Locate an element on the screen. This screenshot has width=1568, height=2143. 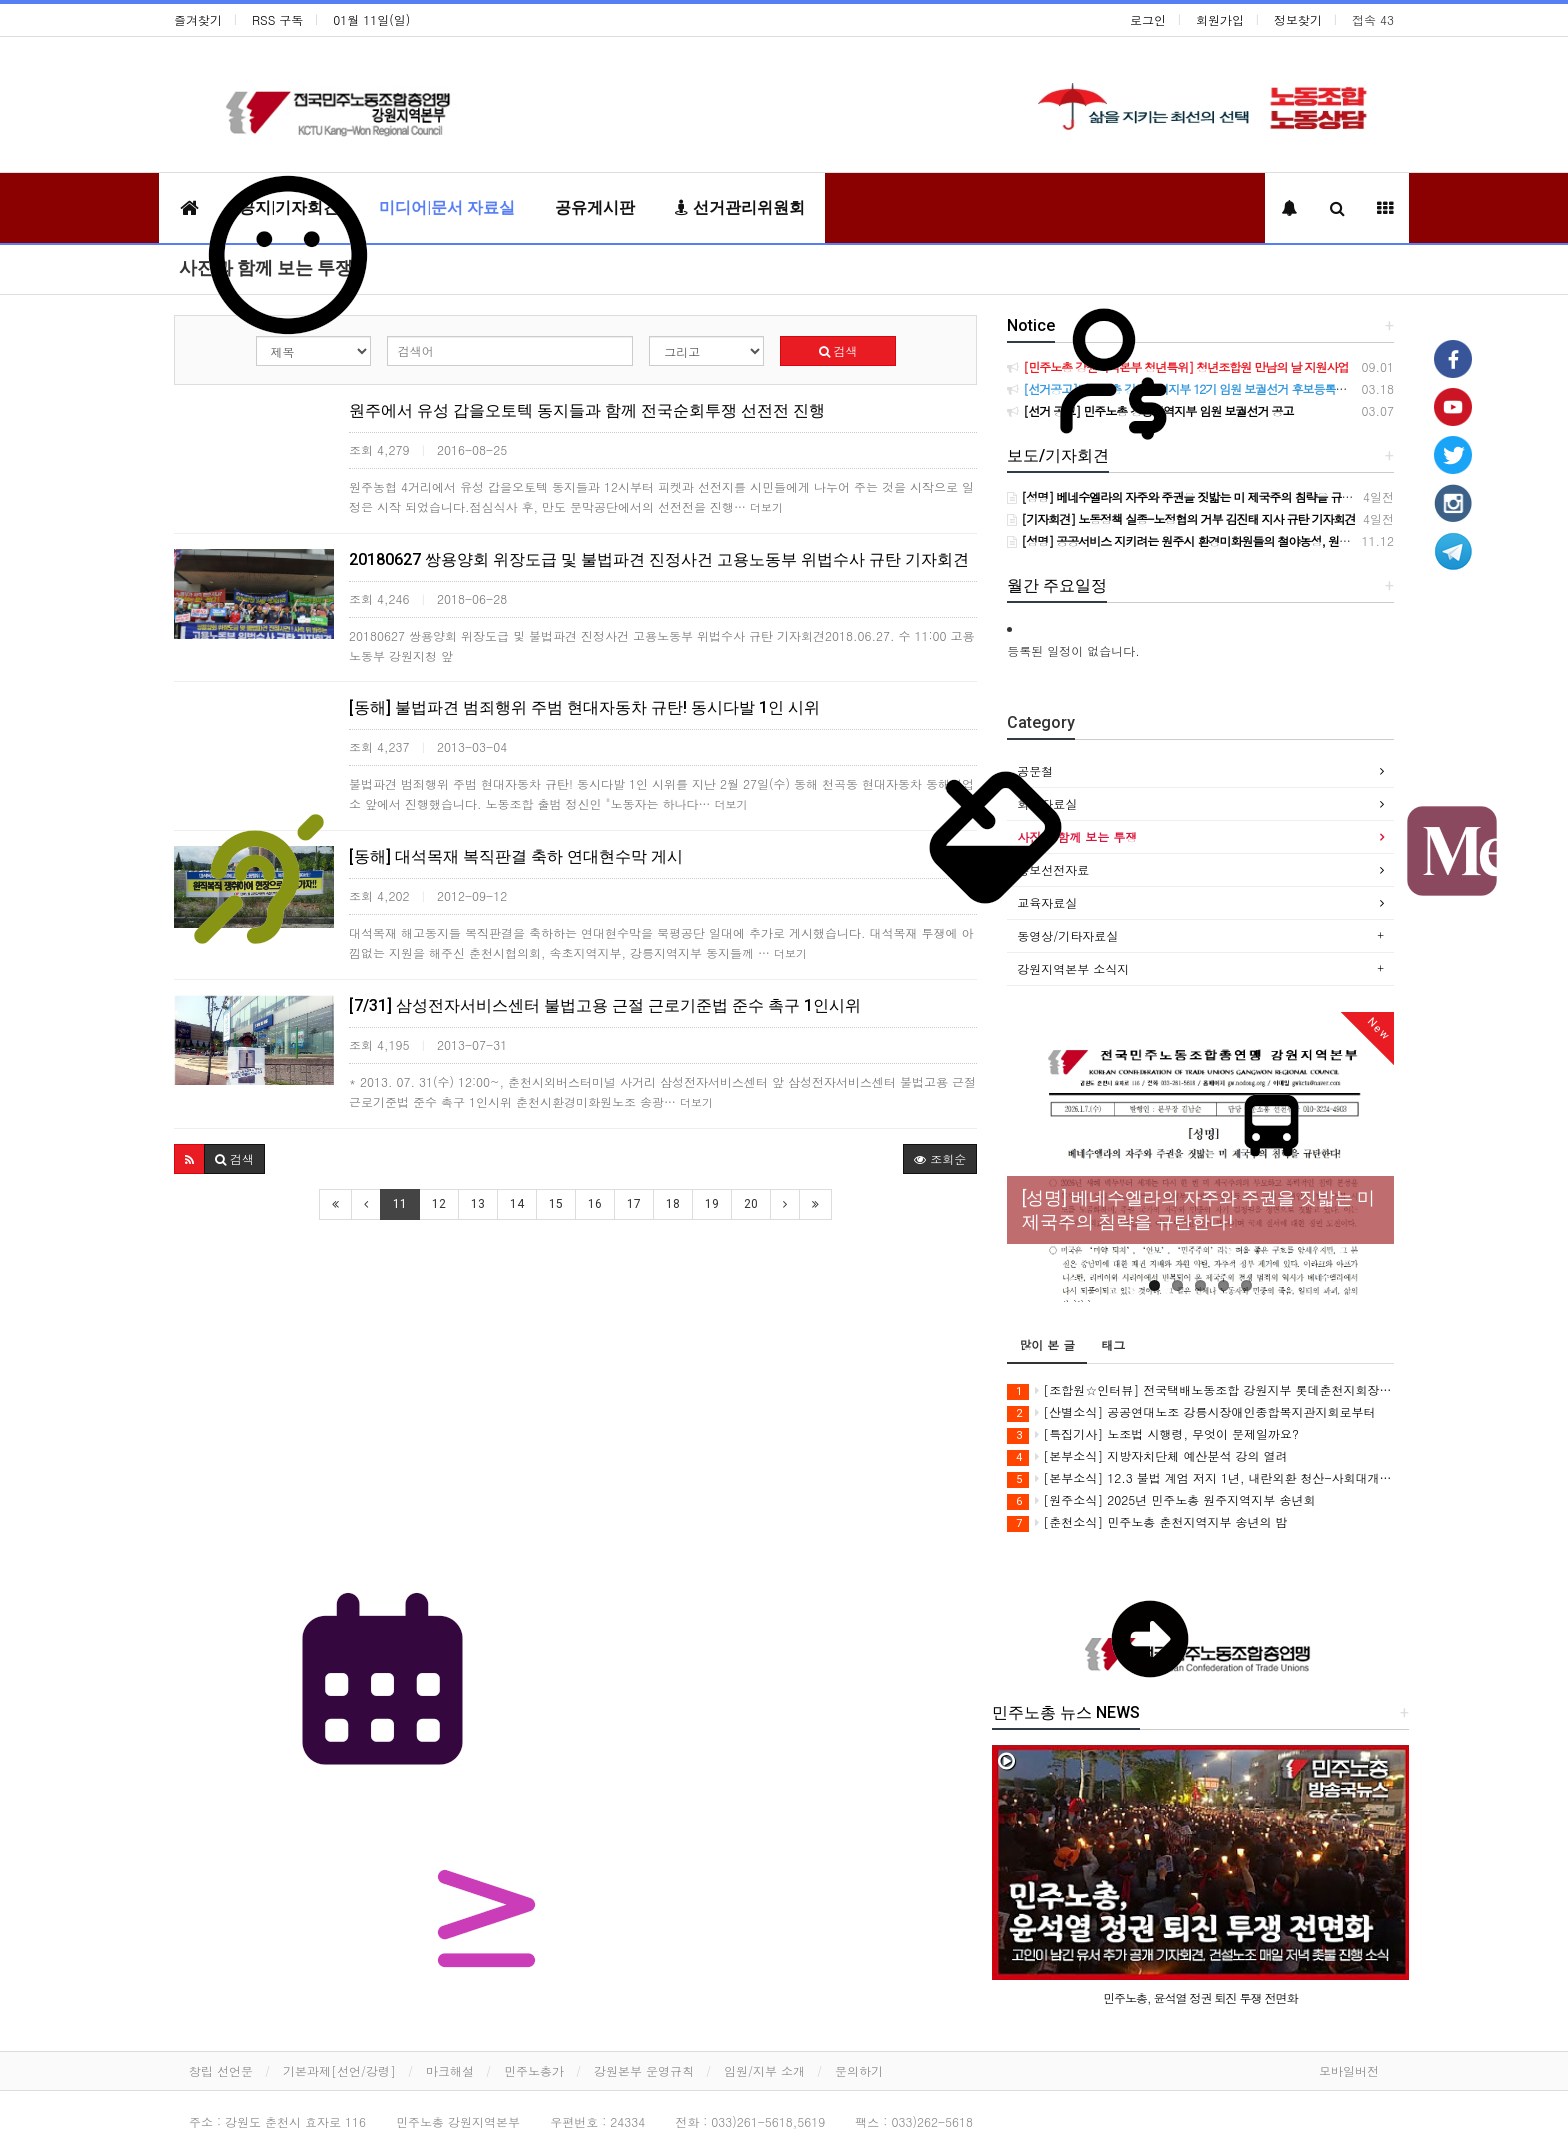
indicates a neutral or undecided mood state is located at coordinates (288, 255).